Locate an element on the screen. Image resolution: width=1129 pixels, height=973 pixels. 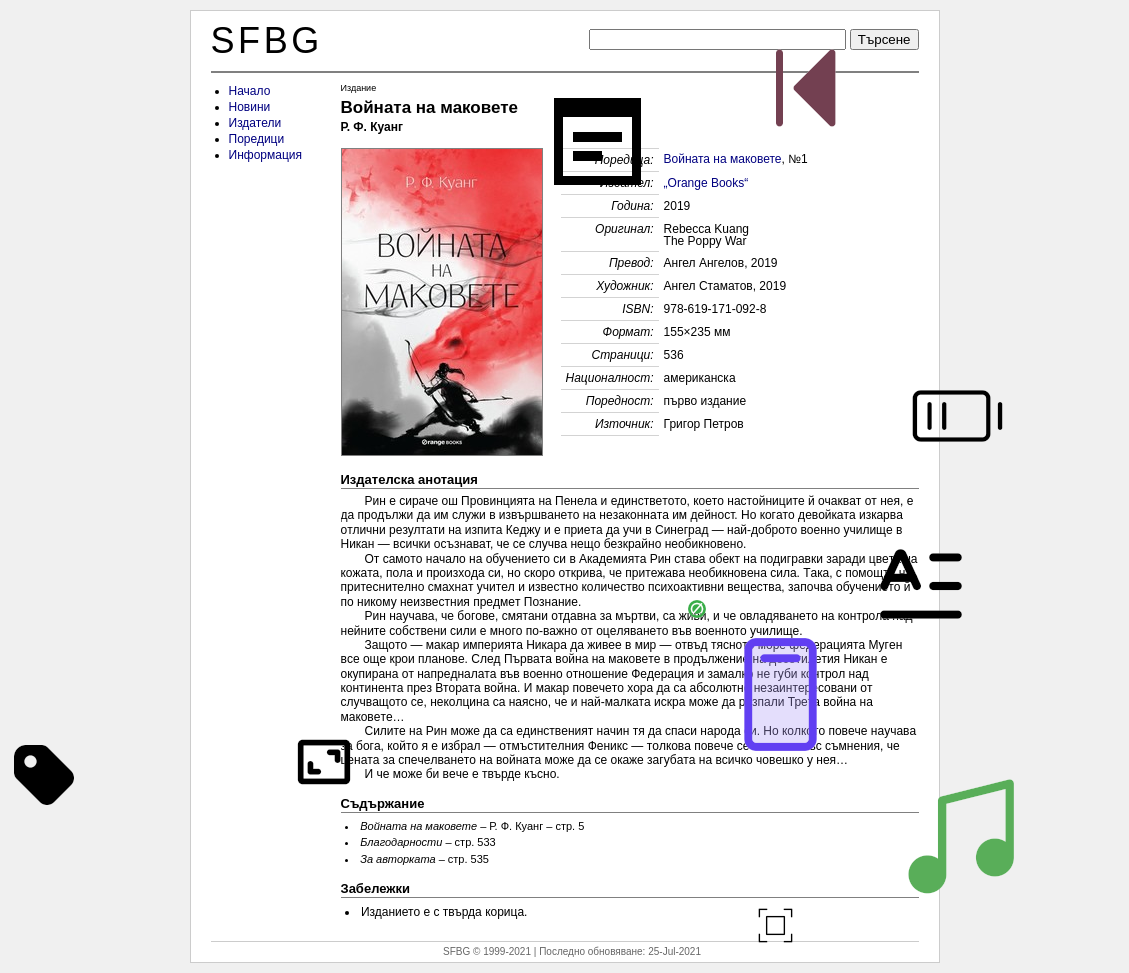
enter fullscreen mode is located at coordinates (324, 762).